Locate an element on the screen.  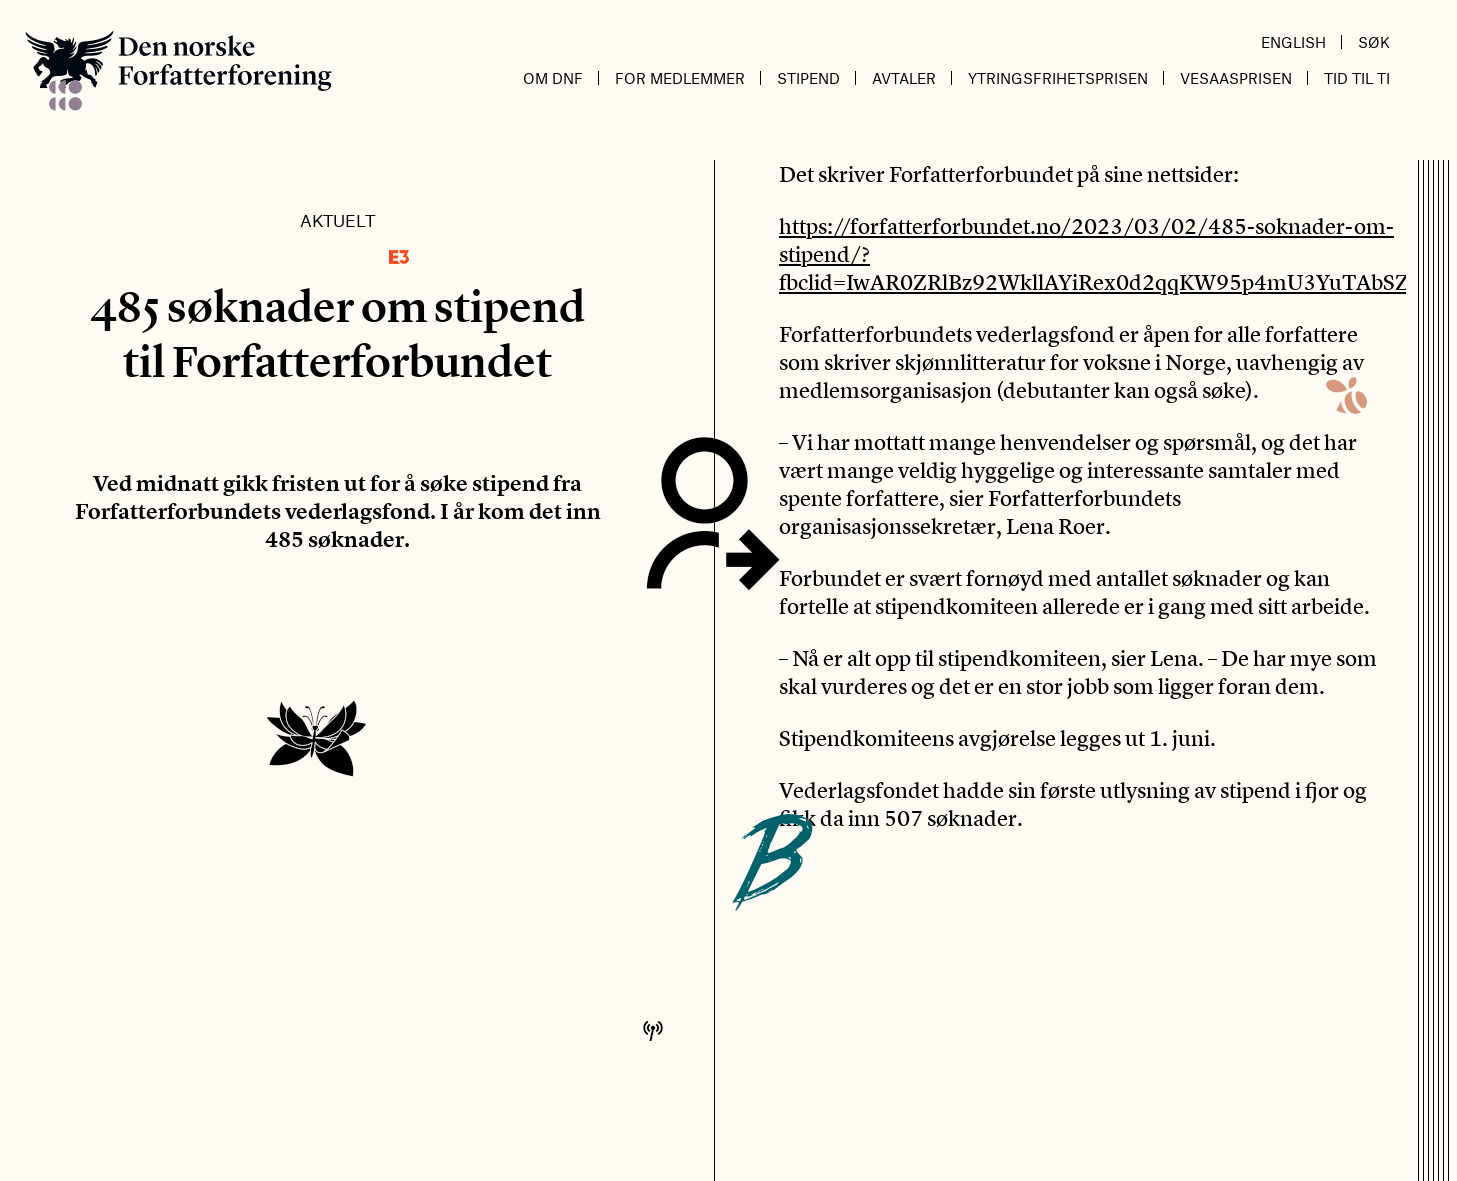
wiki.js documentation or knowledge base is located at coordinates (316, 738).